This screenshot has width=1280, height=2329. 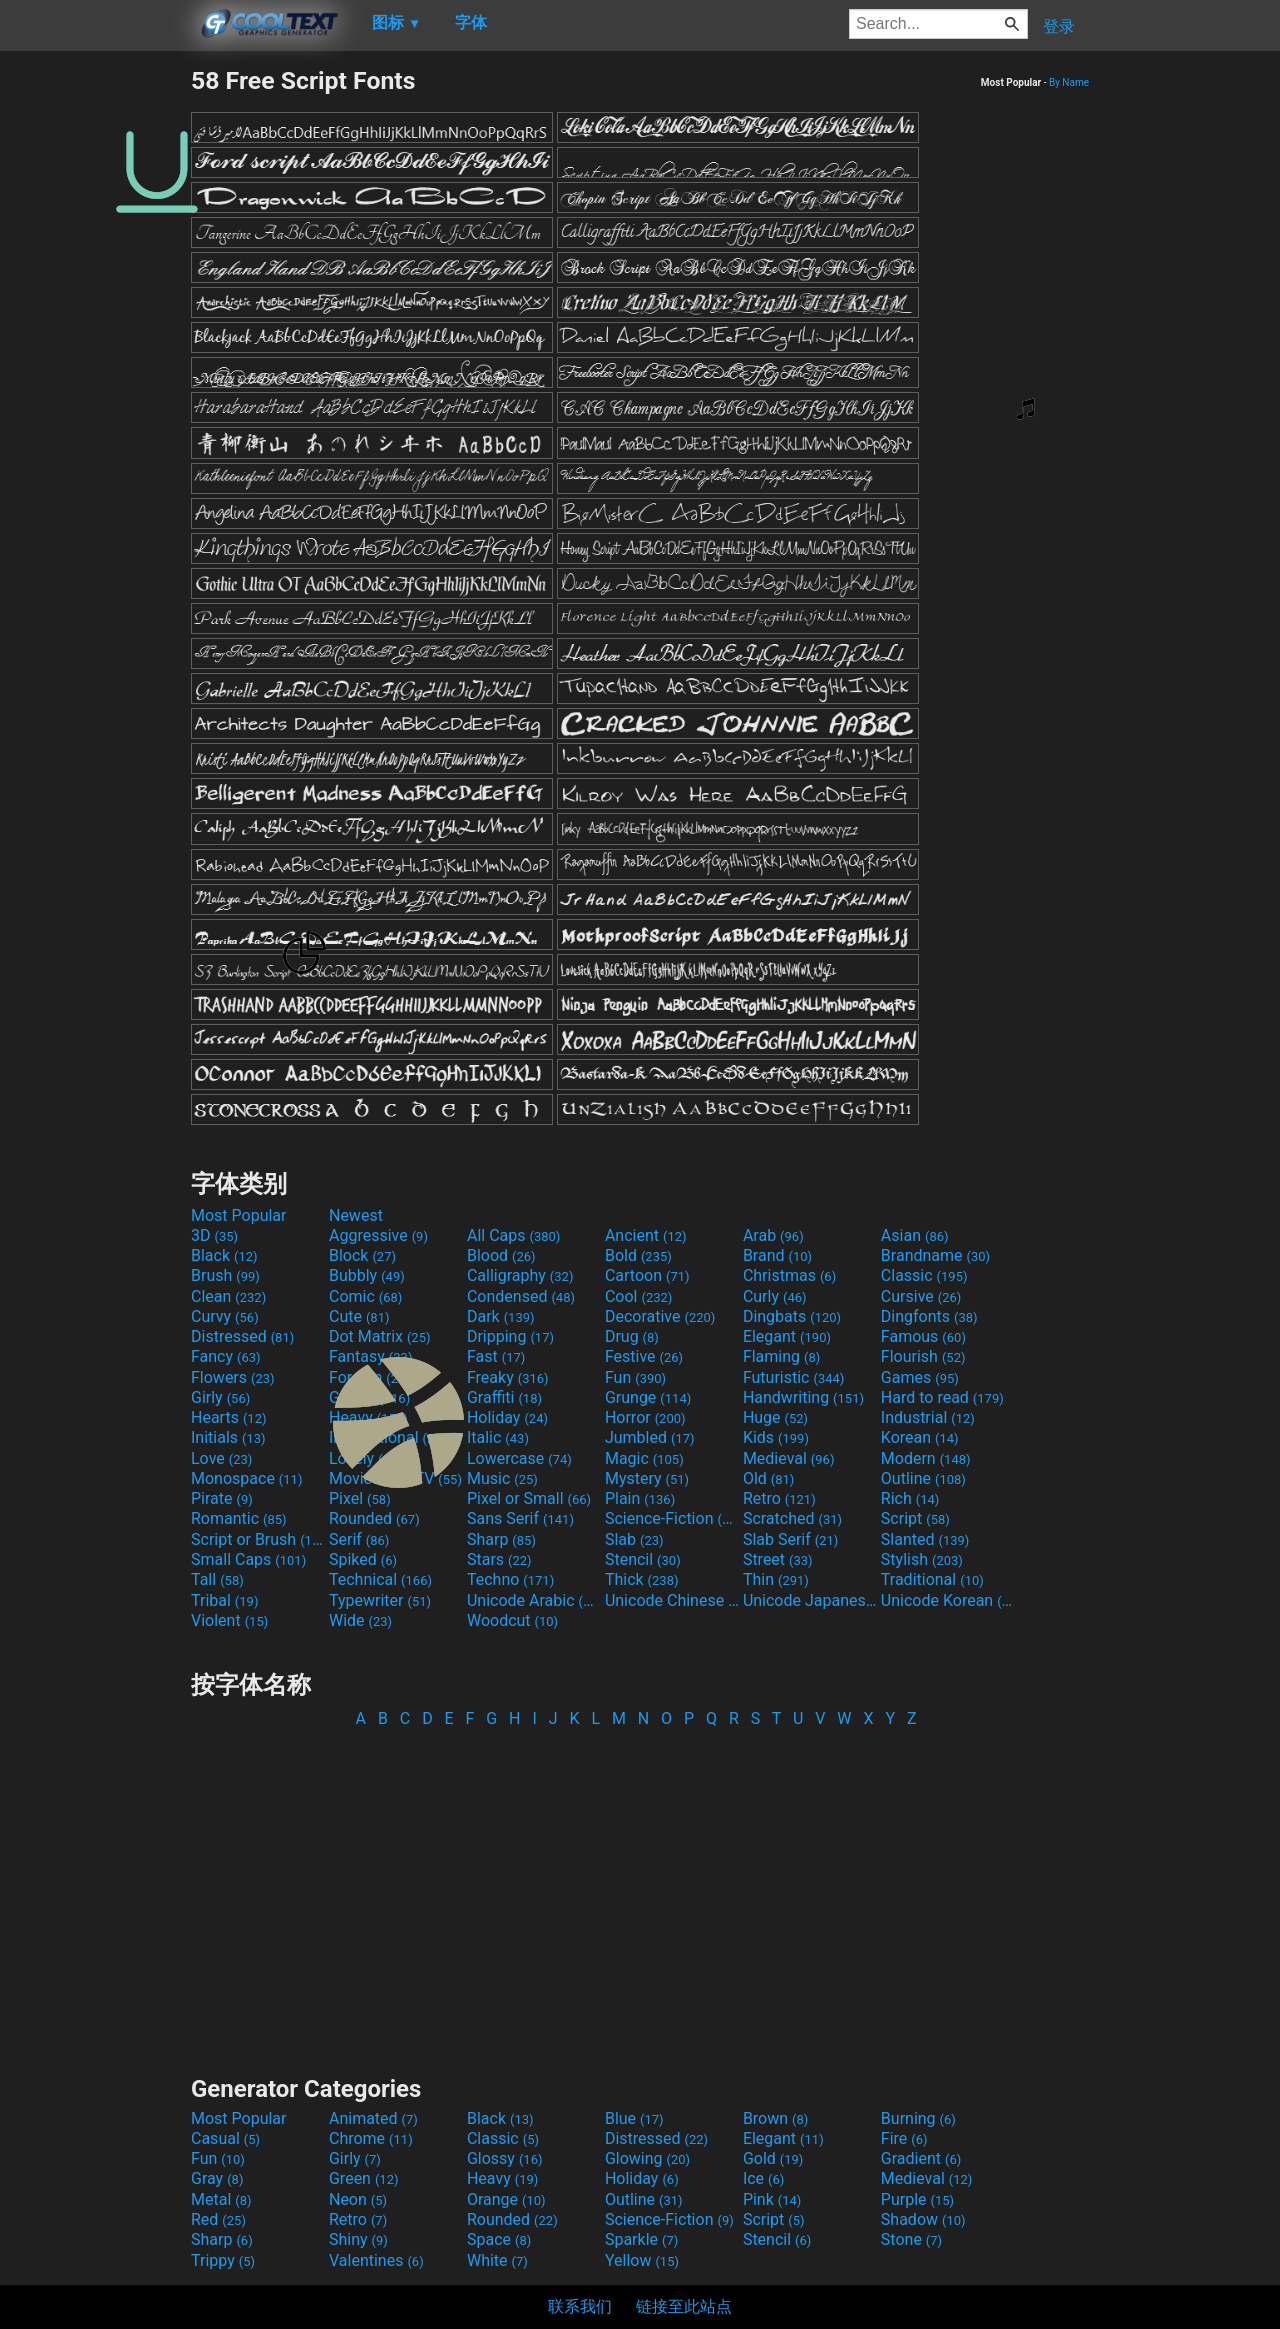 I want to click on apply underline formatting to selected text, so click(x=157, y=172).